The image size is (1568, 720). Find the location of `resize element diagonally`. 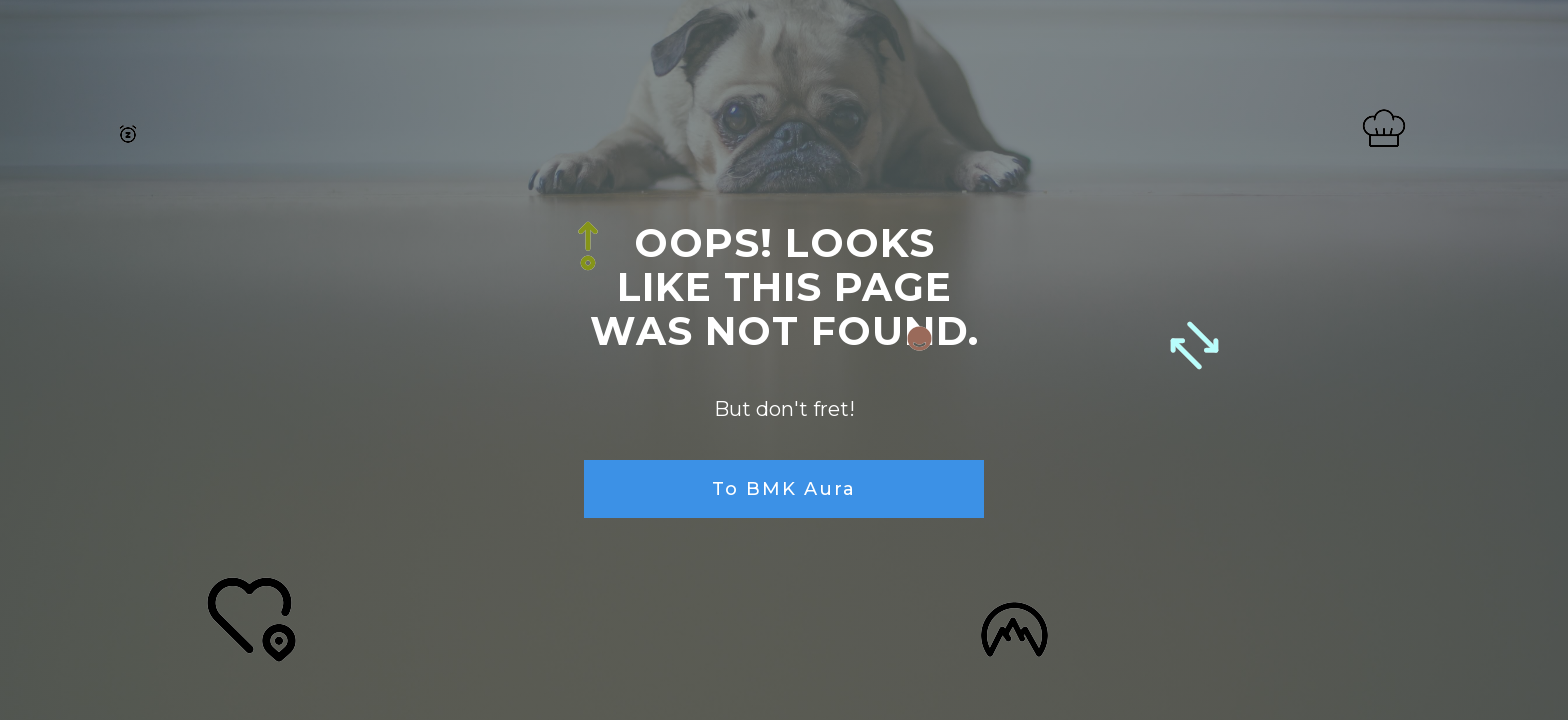

resize element diagonally is located at coordinates (1194, 345).